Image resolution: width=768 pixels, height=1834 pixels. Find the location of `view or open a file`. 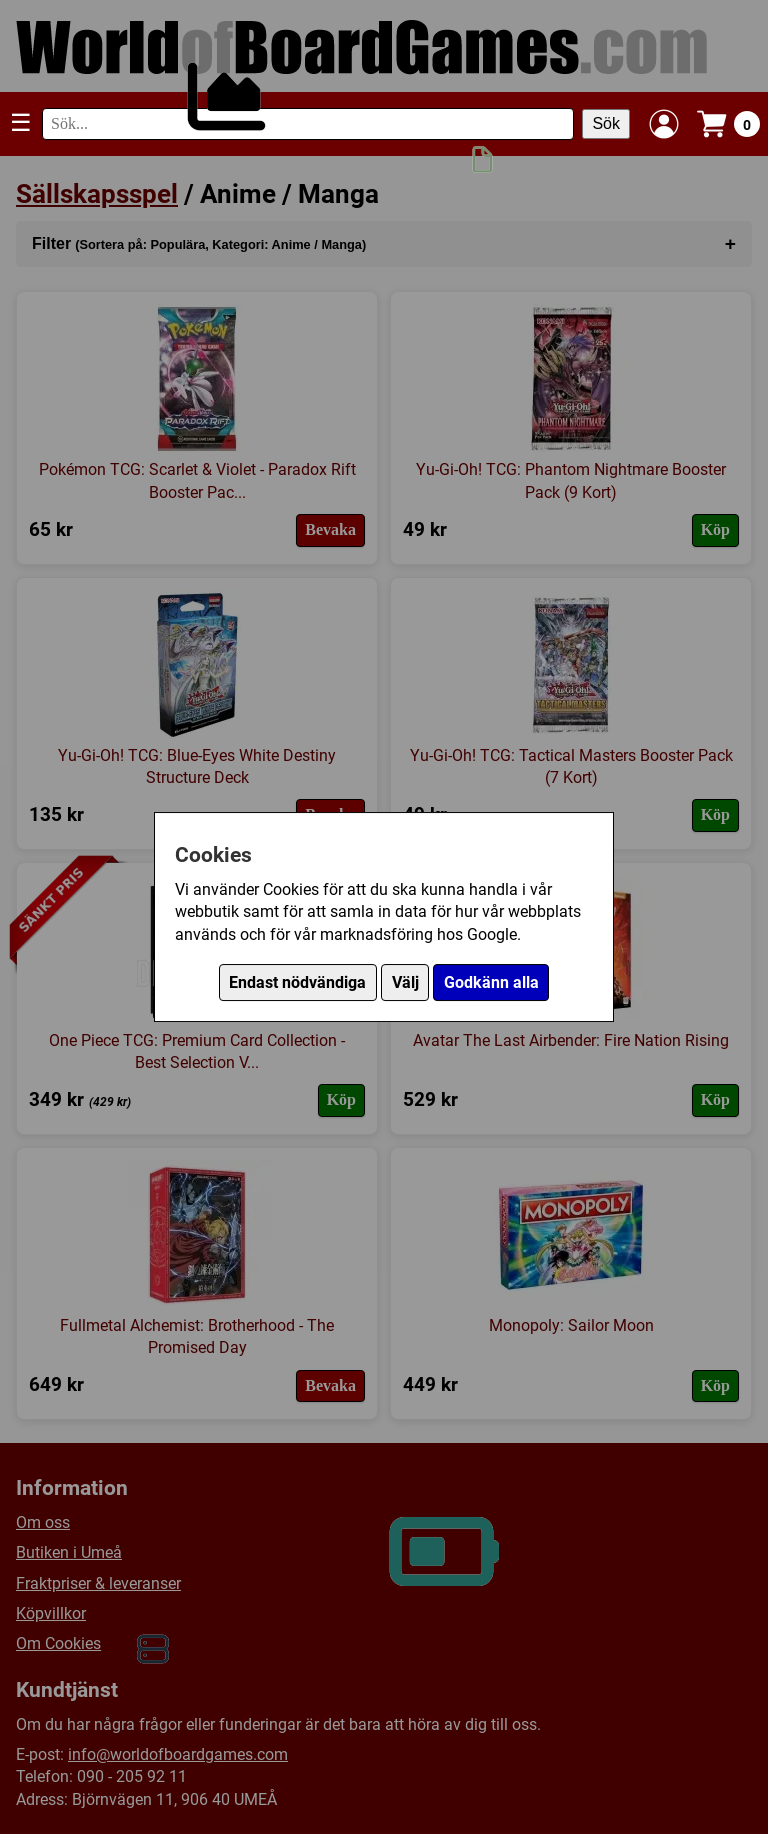

view or open a file is located at coordinates (482, 159).